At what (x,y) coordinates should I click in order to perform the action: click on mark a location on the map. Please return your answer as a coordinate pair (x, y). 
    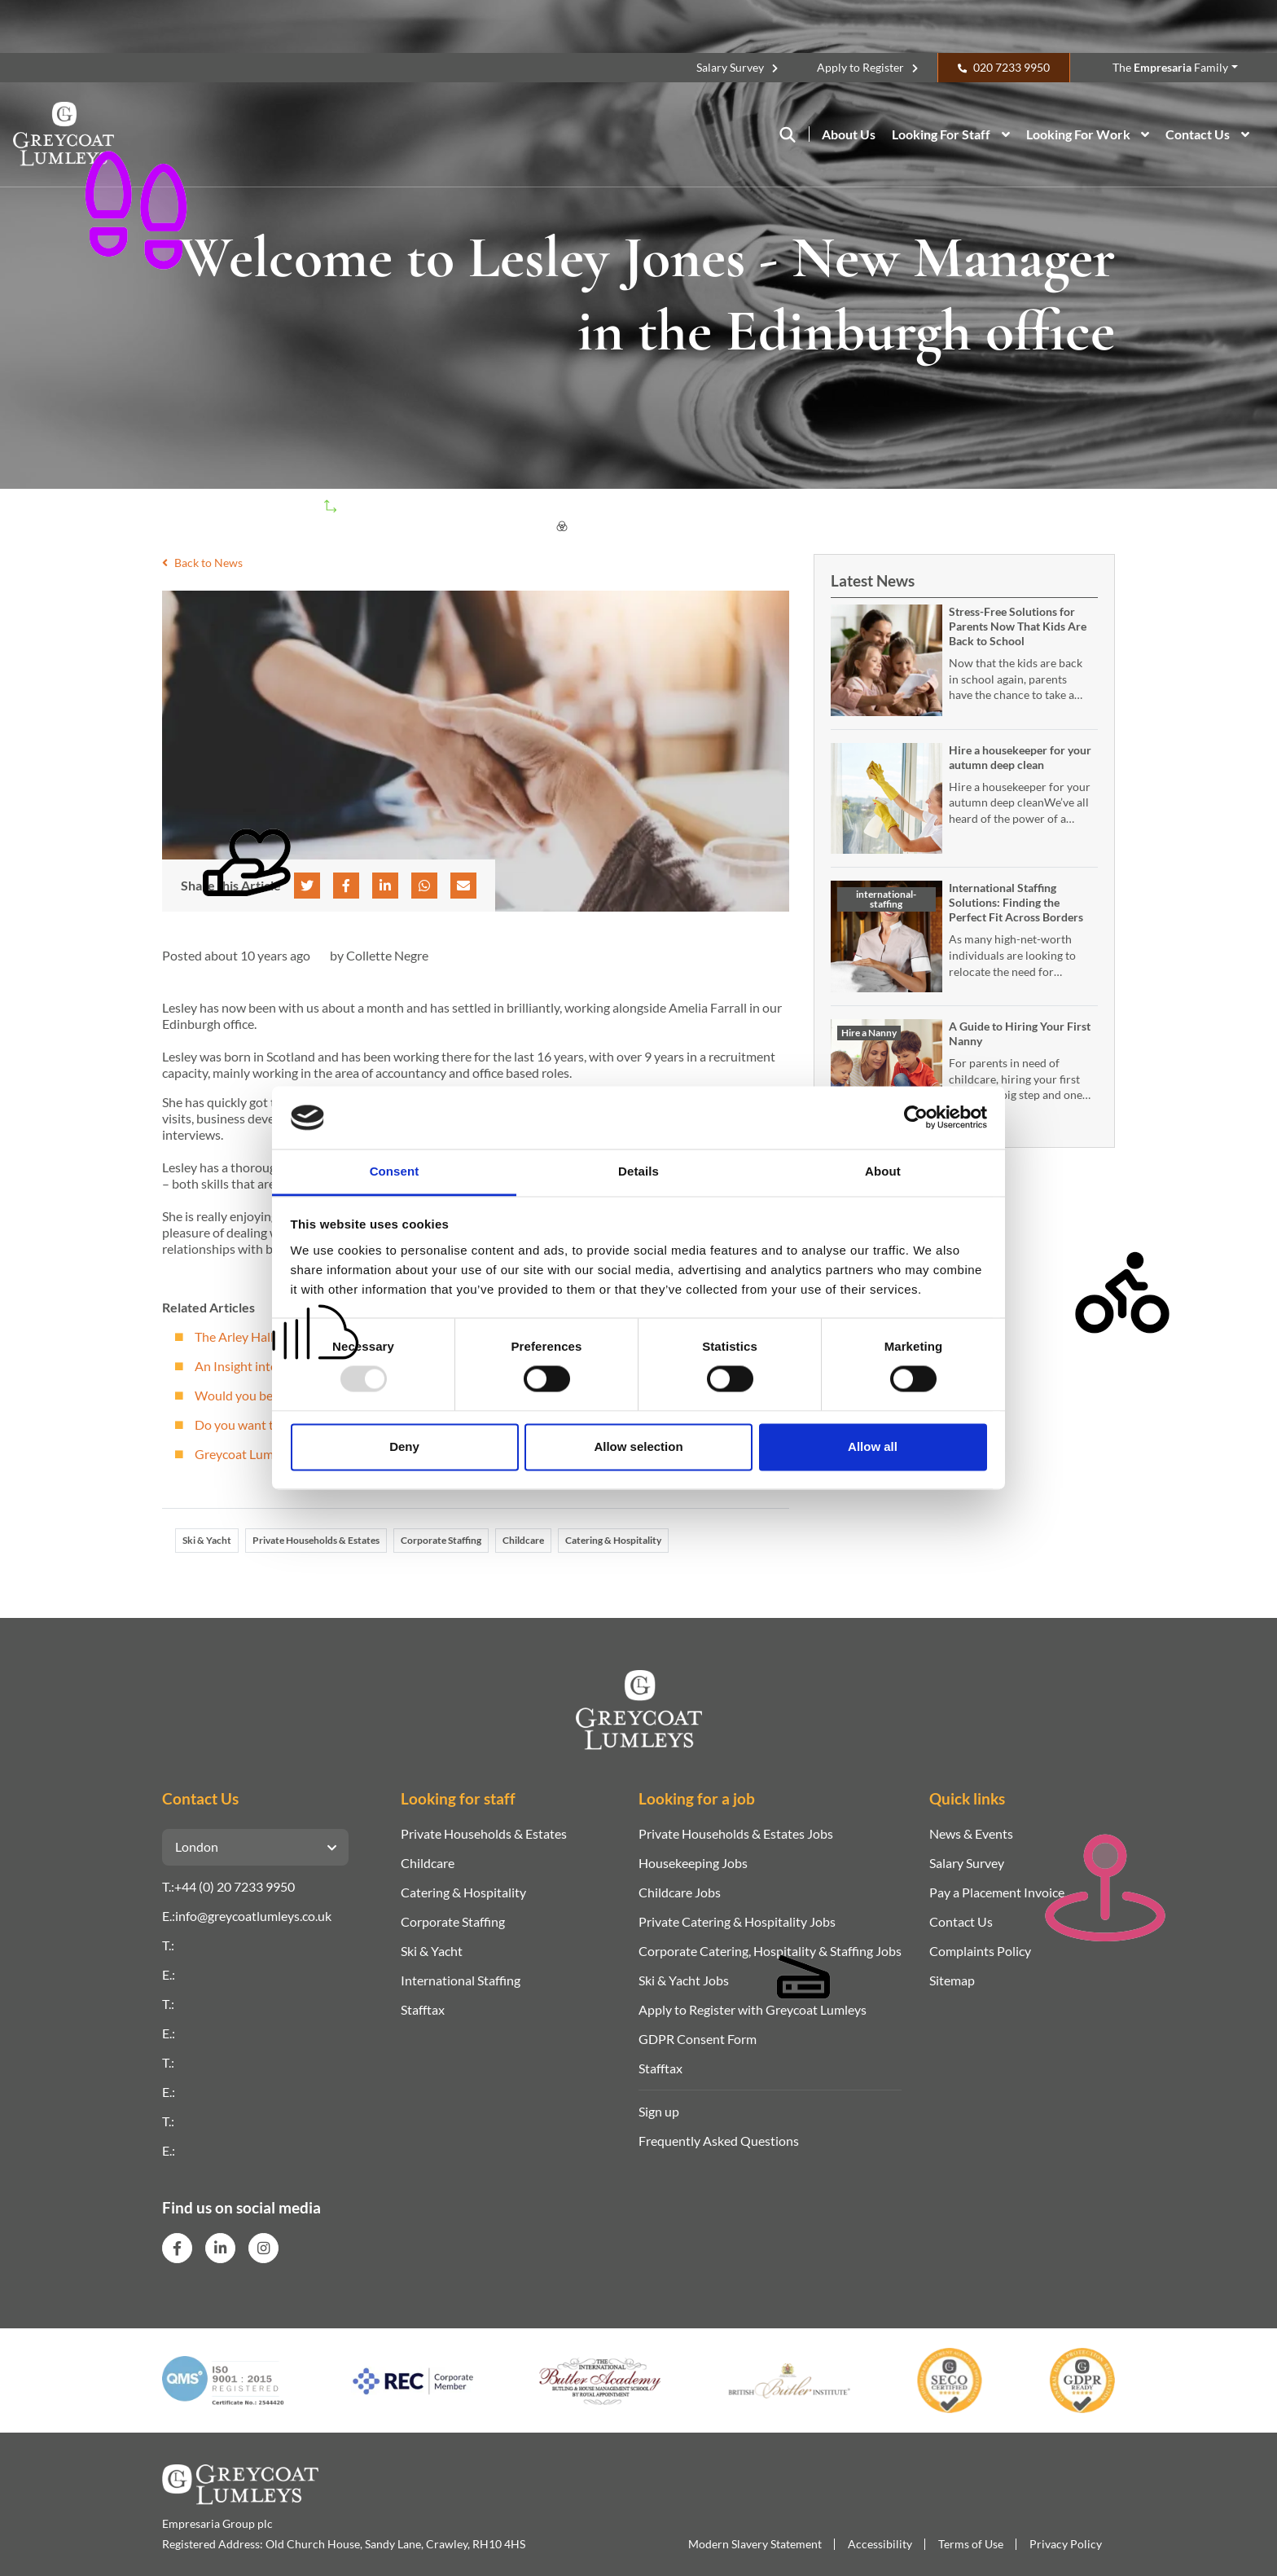
    Looking at the image, I should click on (1105, 1890).